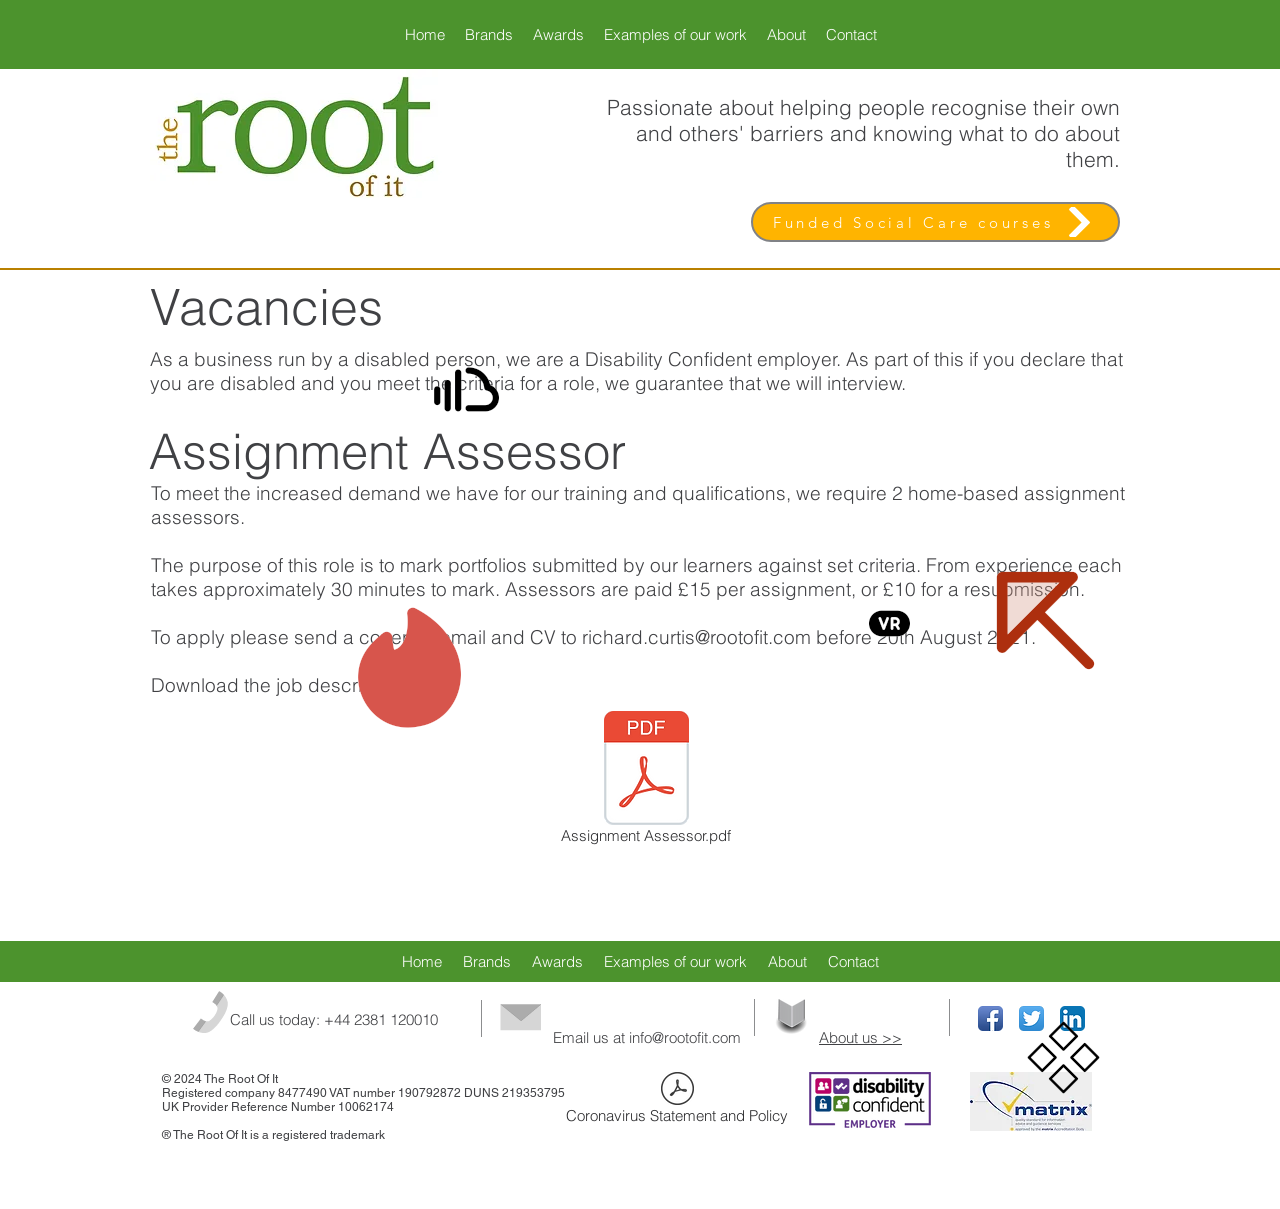 This screenshot has height=1209, width=1280. I want to click on open soundcloud app, so click(465, 391).